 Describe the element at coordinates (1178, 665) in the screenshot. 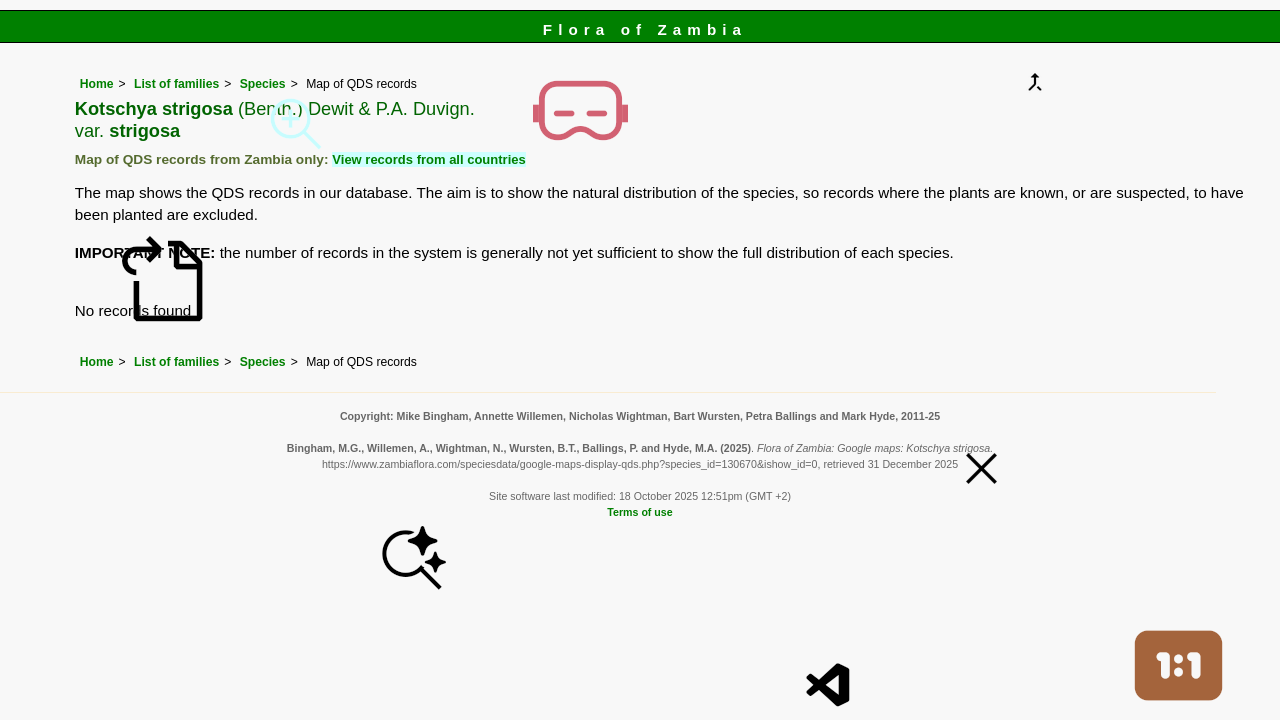

I see `indicates a one-to-one relationship in a database or data model` at that location.